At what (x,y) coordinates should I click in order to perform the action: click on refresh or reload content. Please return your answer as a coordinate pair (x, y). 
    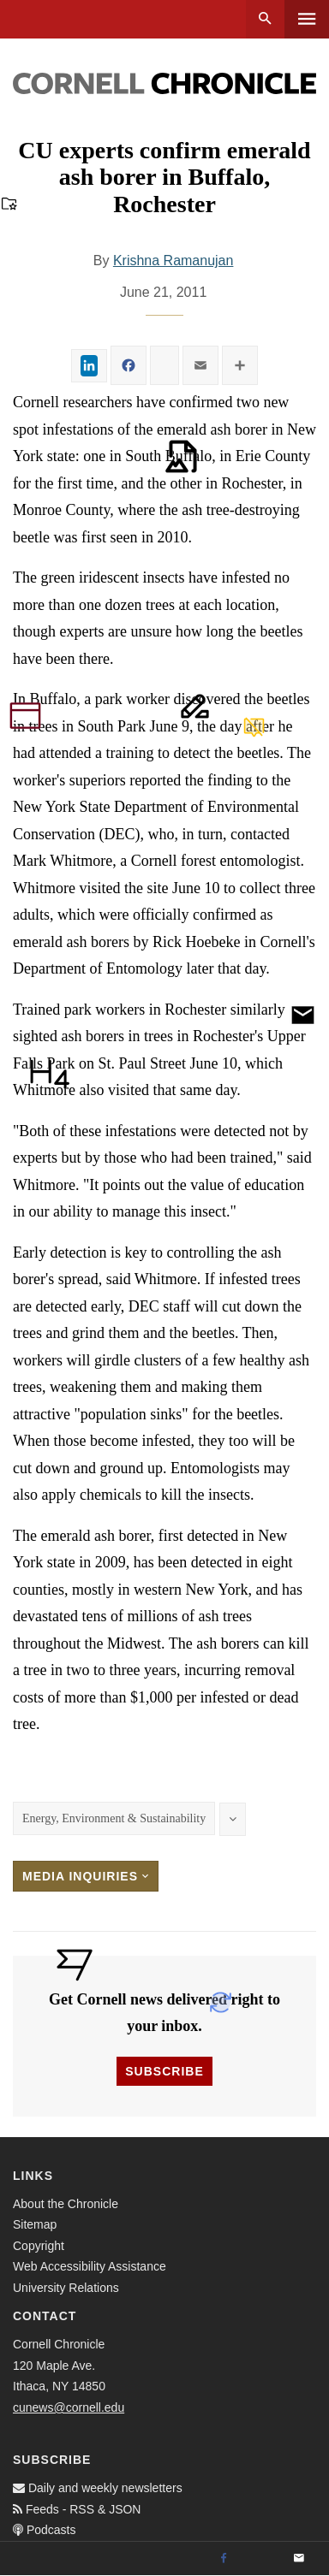
    Looking at the image, I should click on (220, 2002).